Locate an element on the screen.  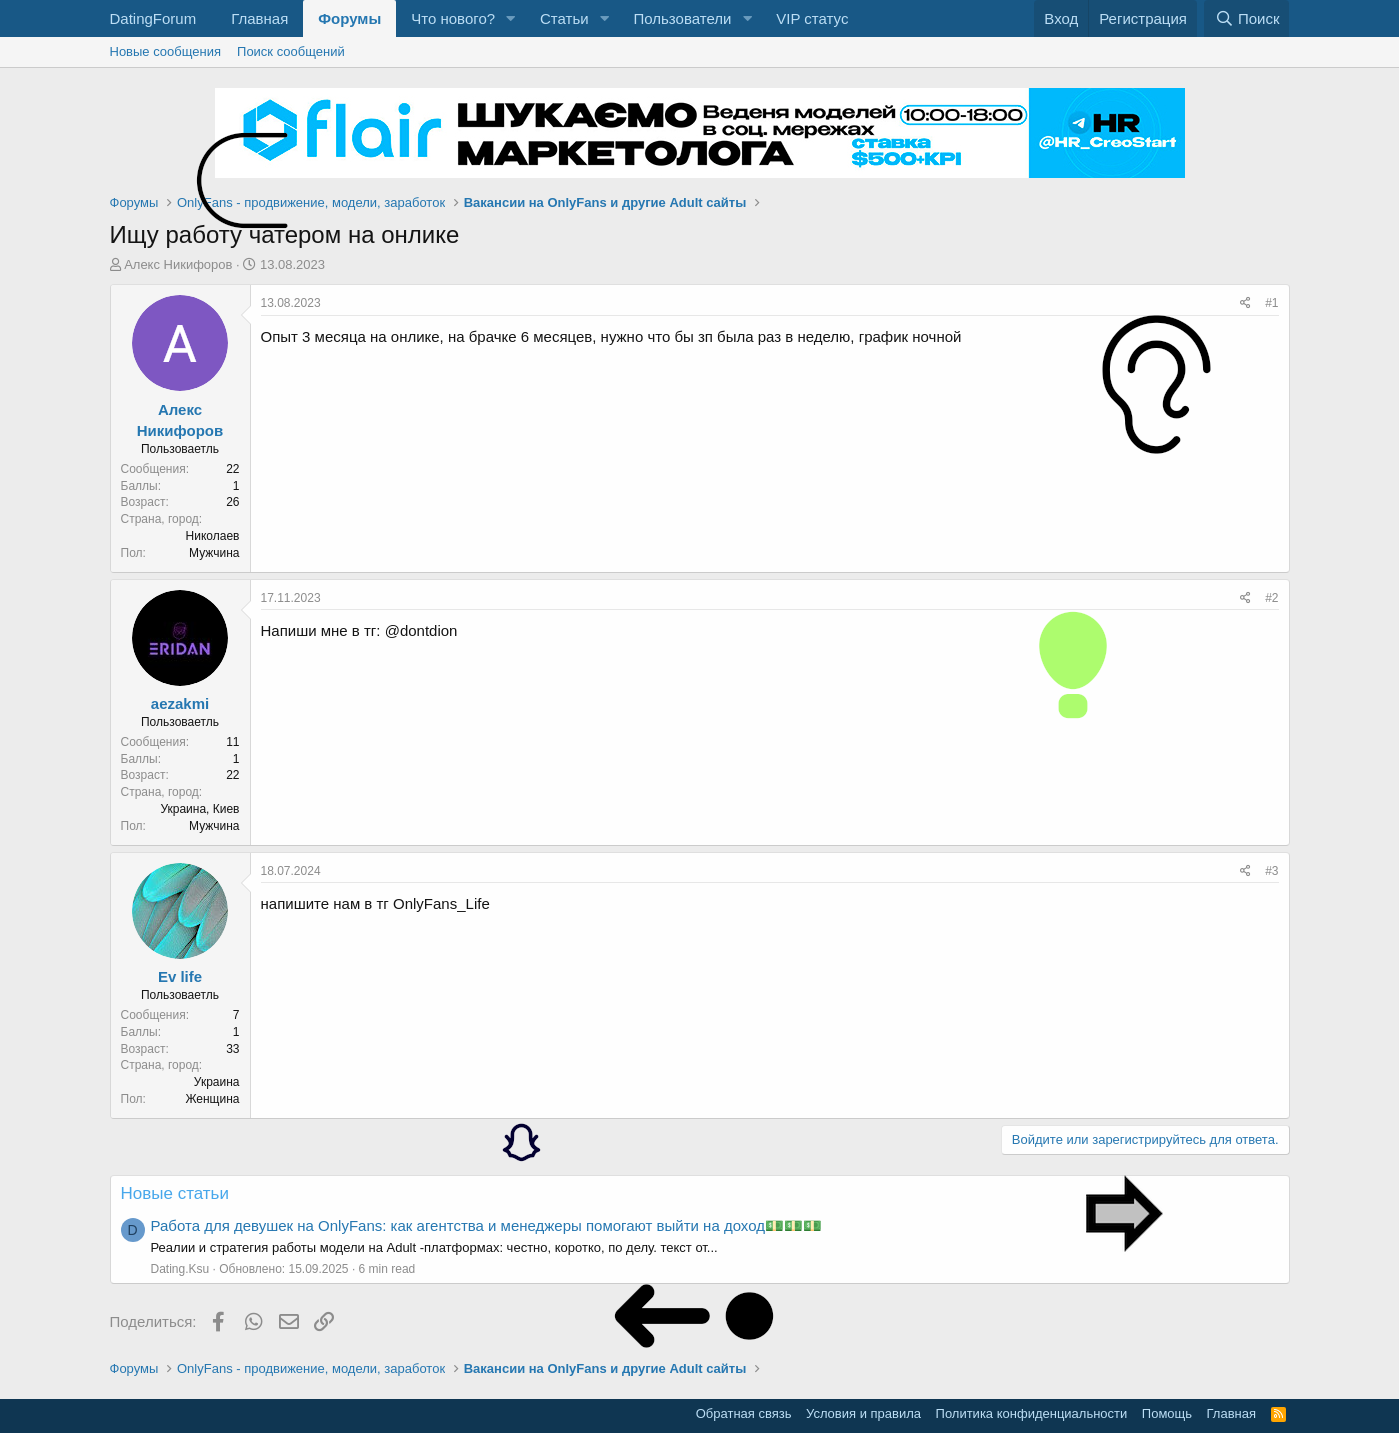
move selected item to the left is located at coordinates (694, 1316).